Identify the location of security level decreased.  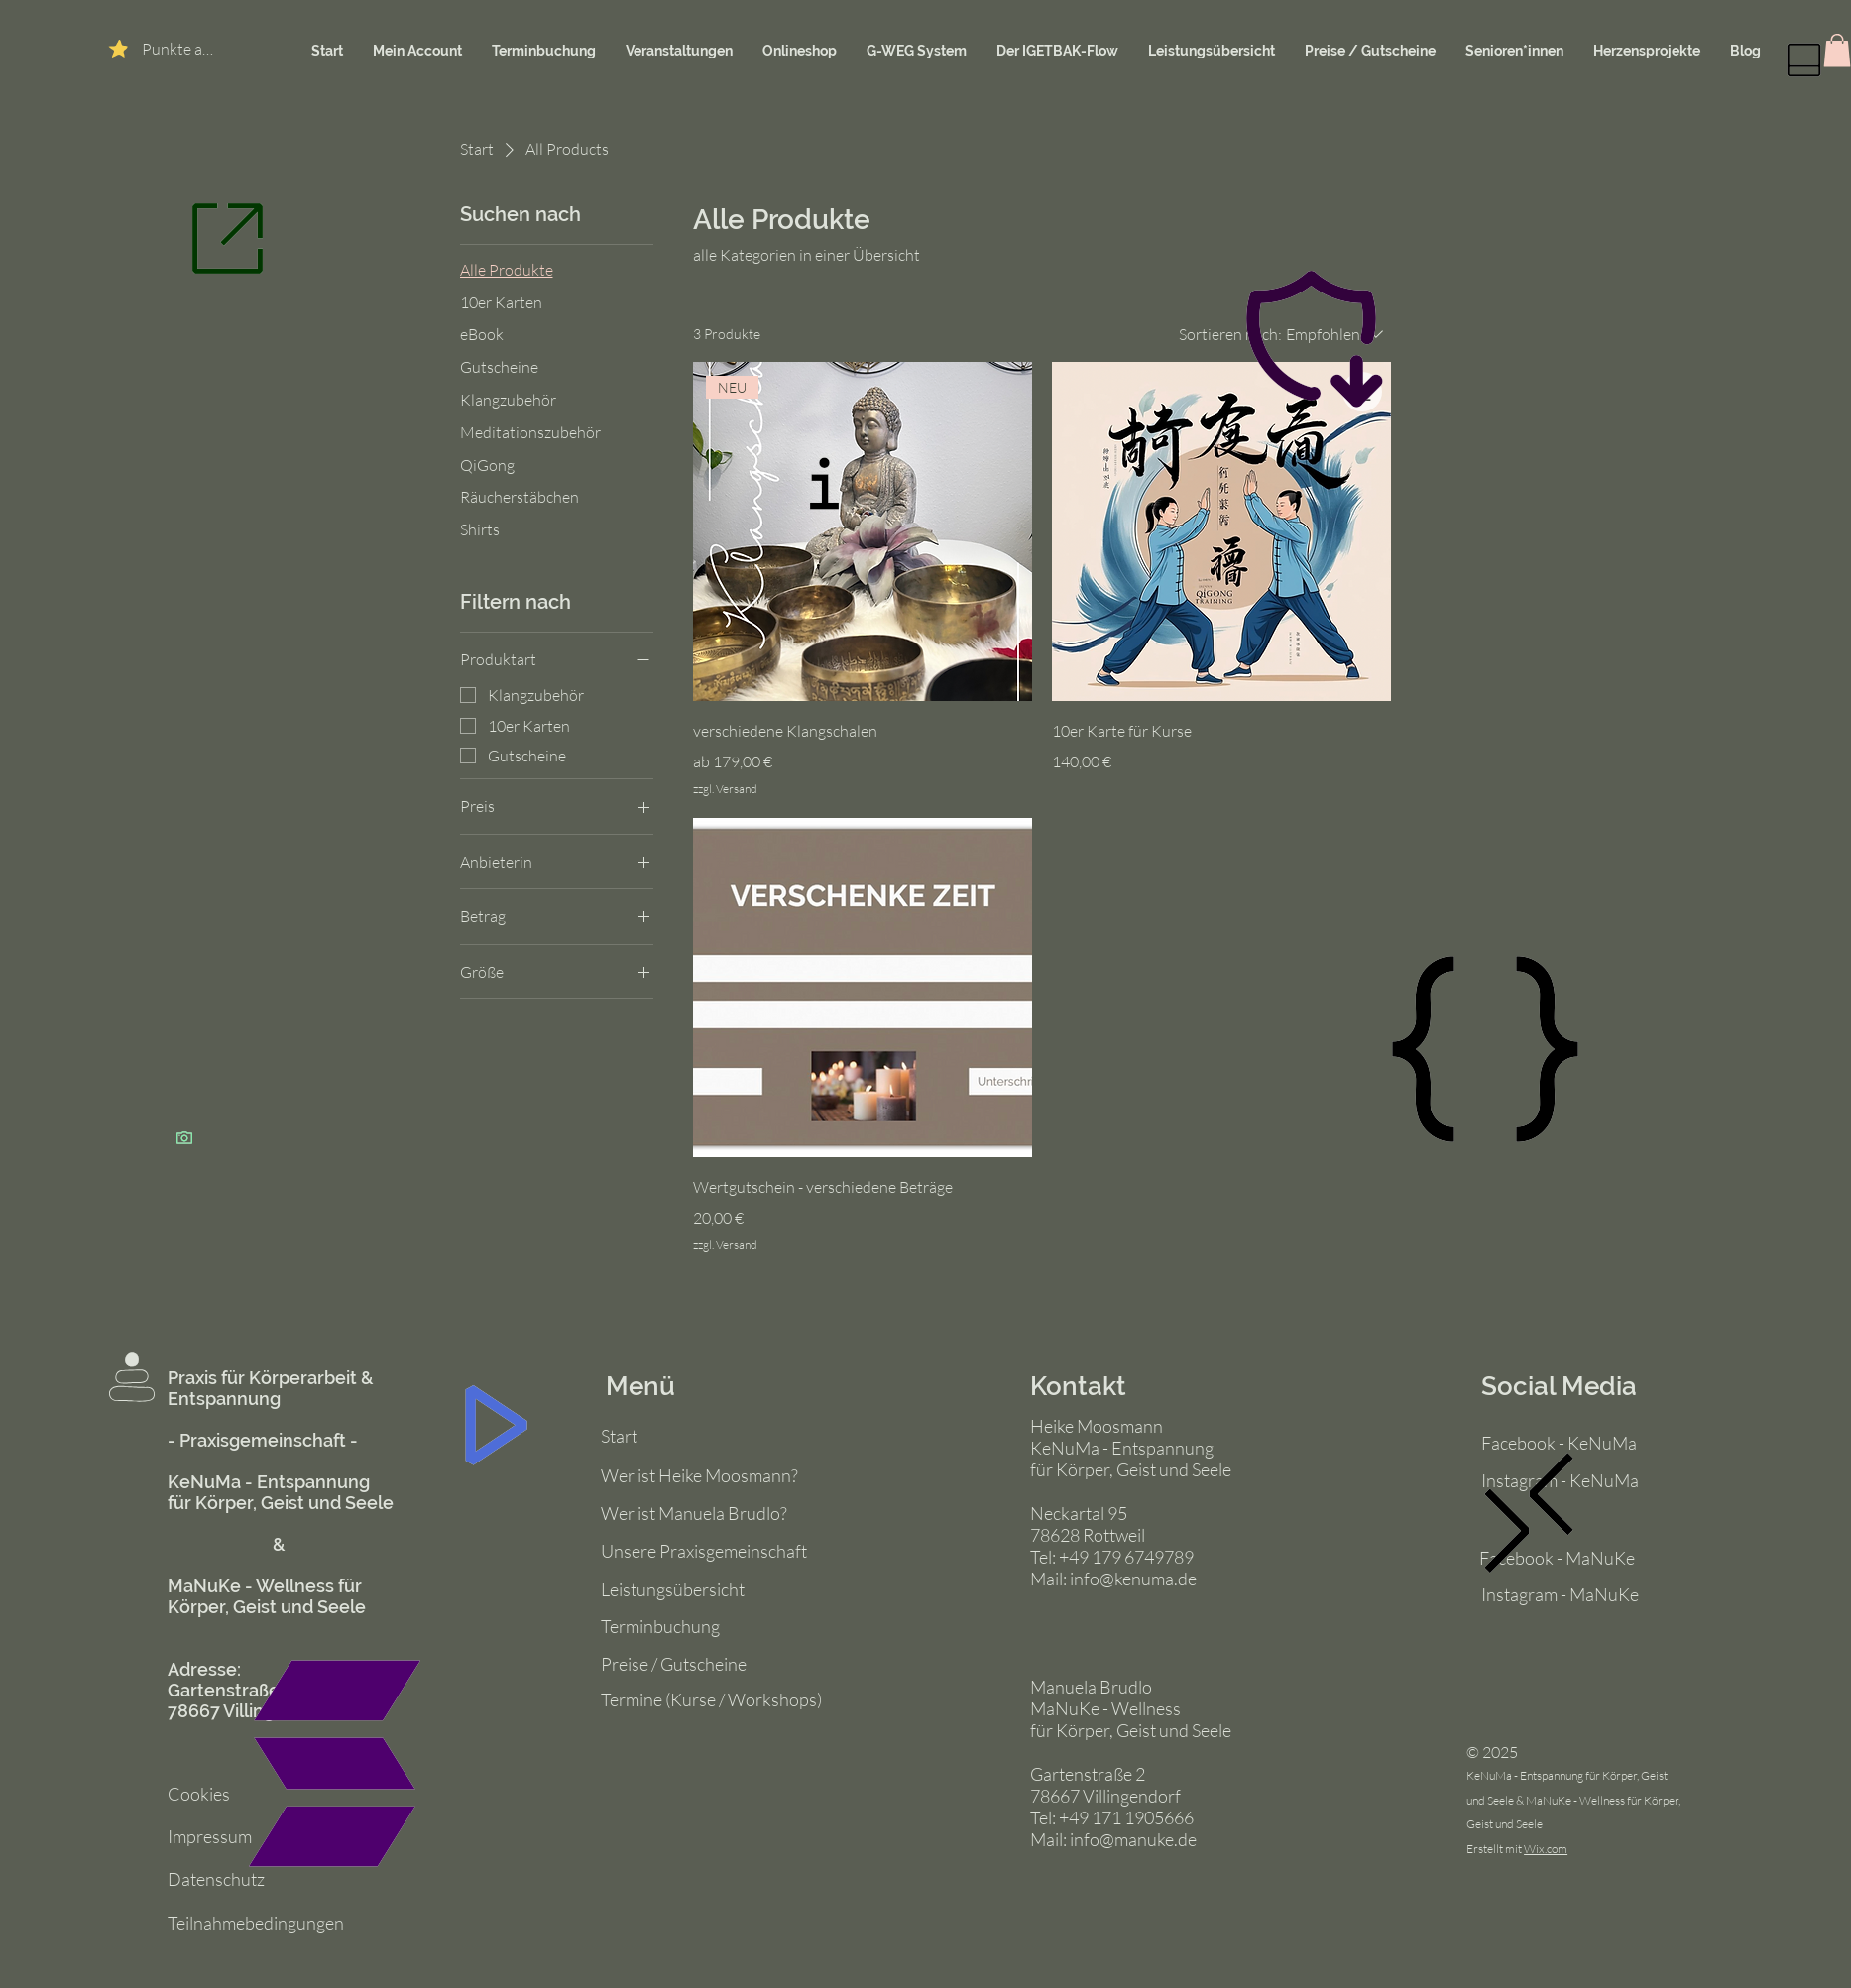
(1311, 335).